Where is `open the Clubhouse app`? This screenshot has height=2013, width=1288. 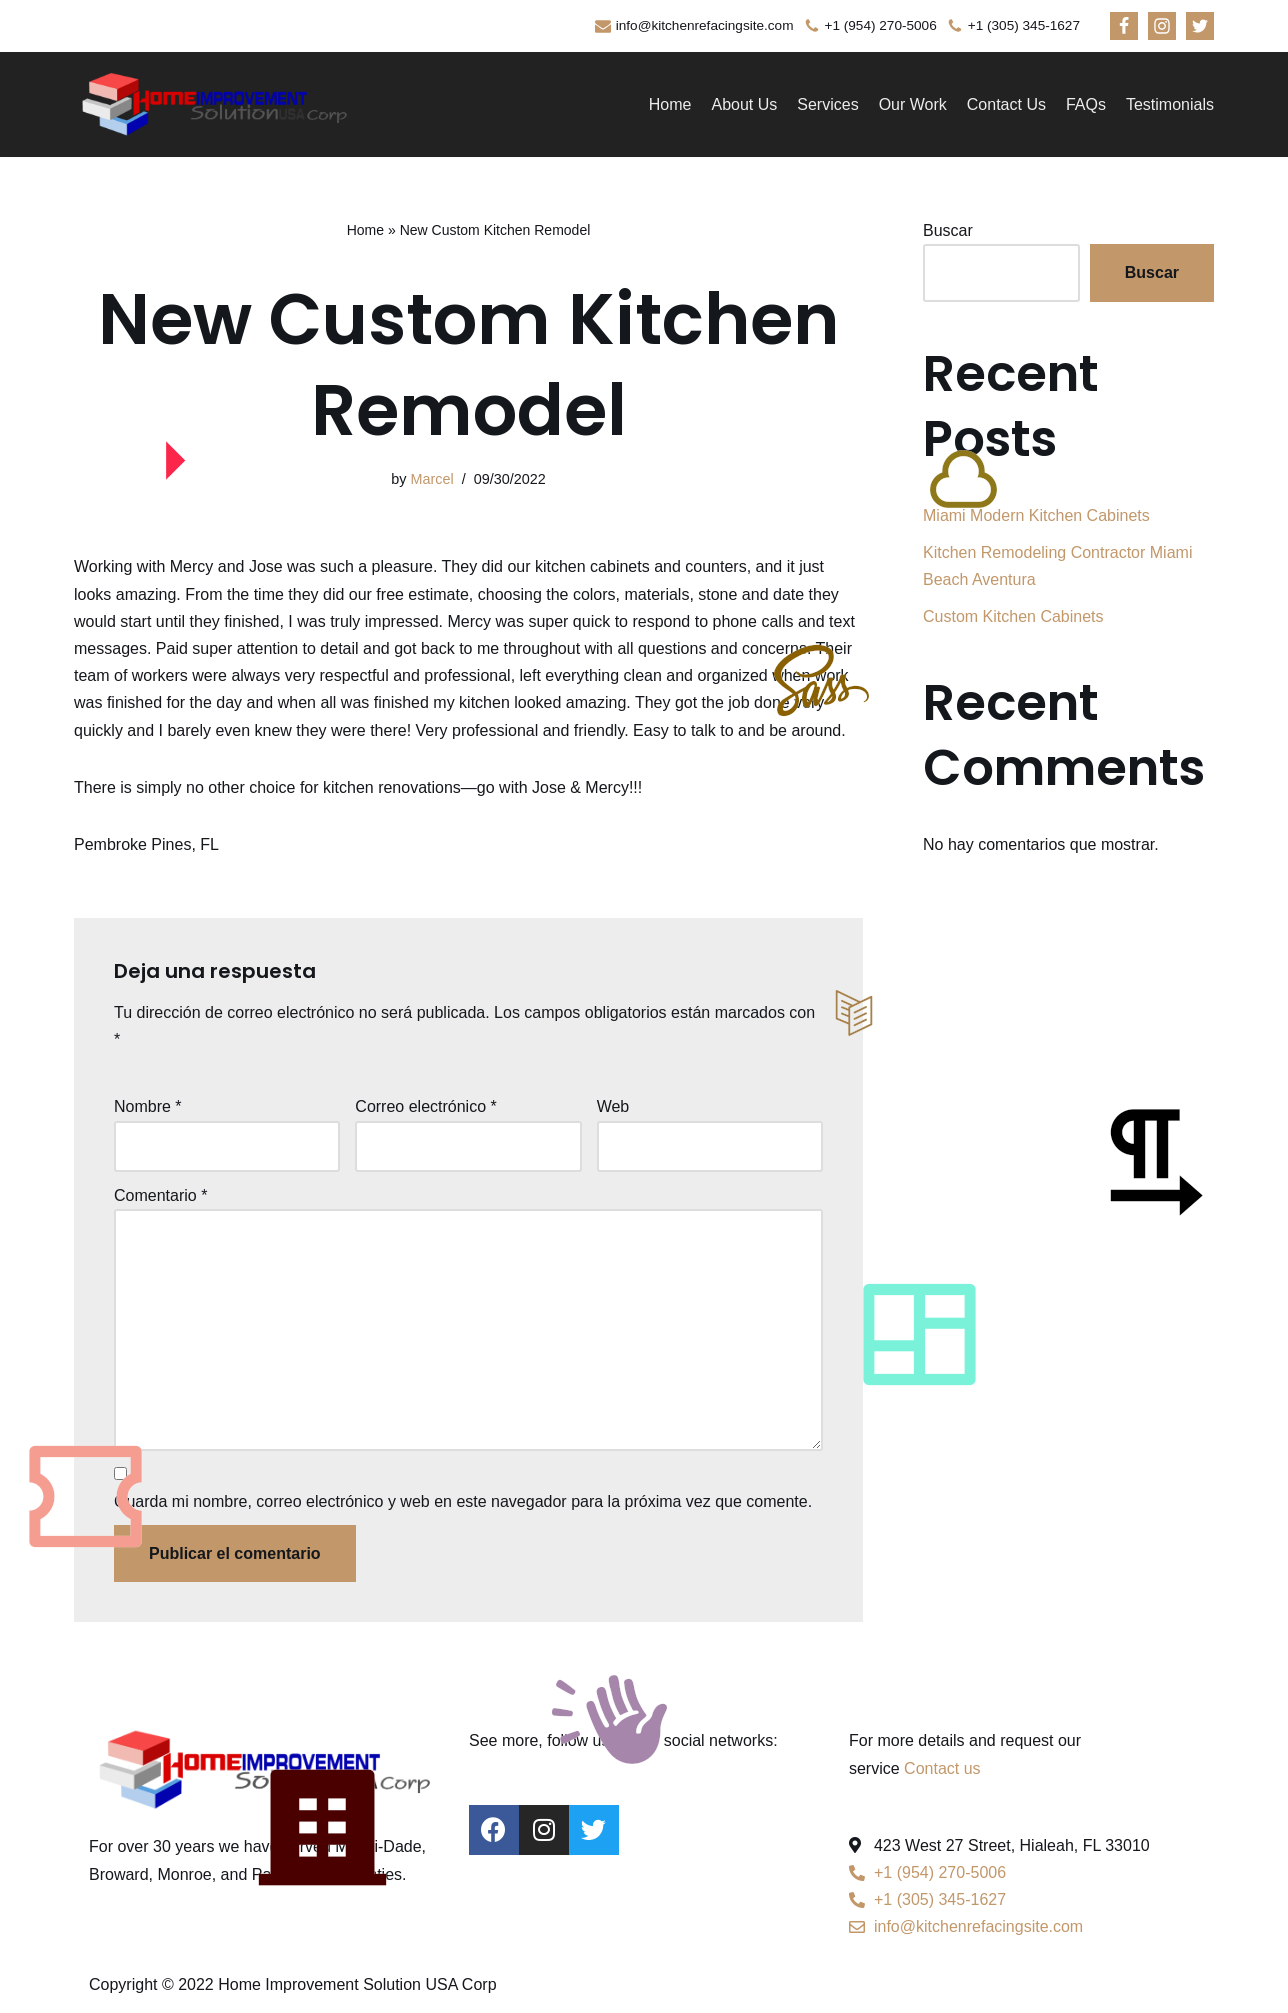
open the Clubhouse app is located at coordinates (609, 1719).